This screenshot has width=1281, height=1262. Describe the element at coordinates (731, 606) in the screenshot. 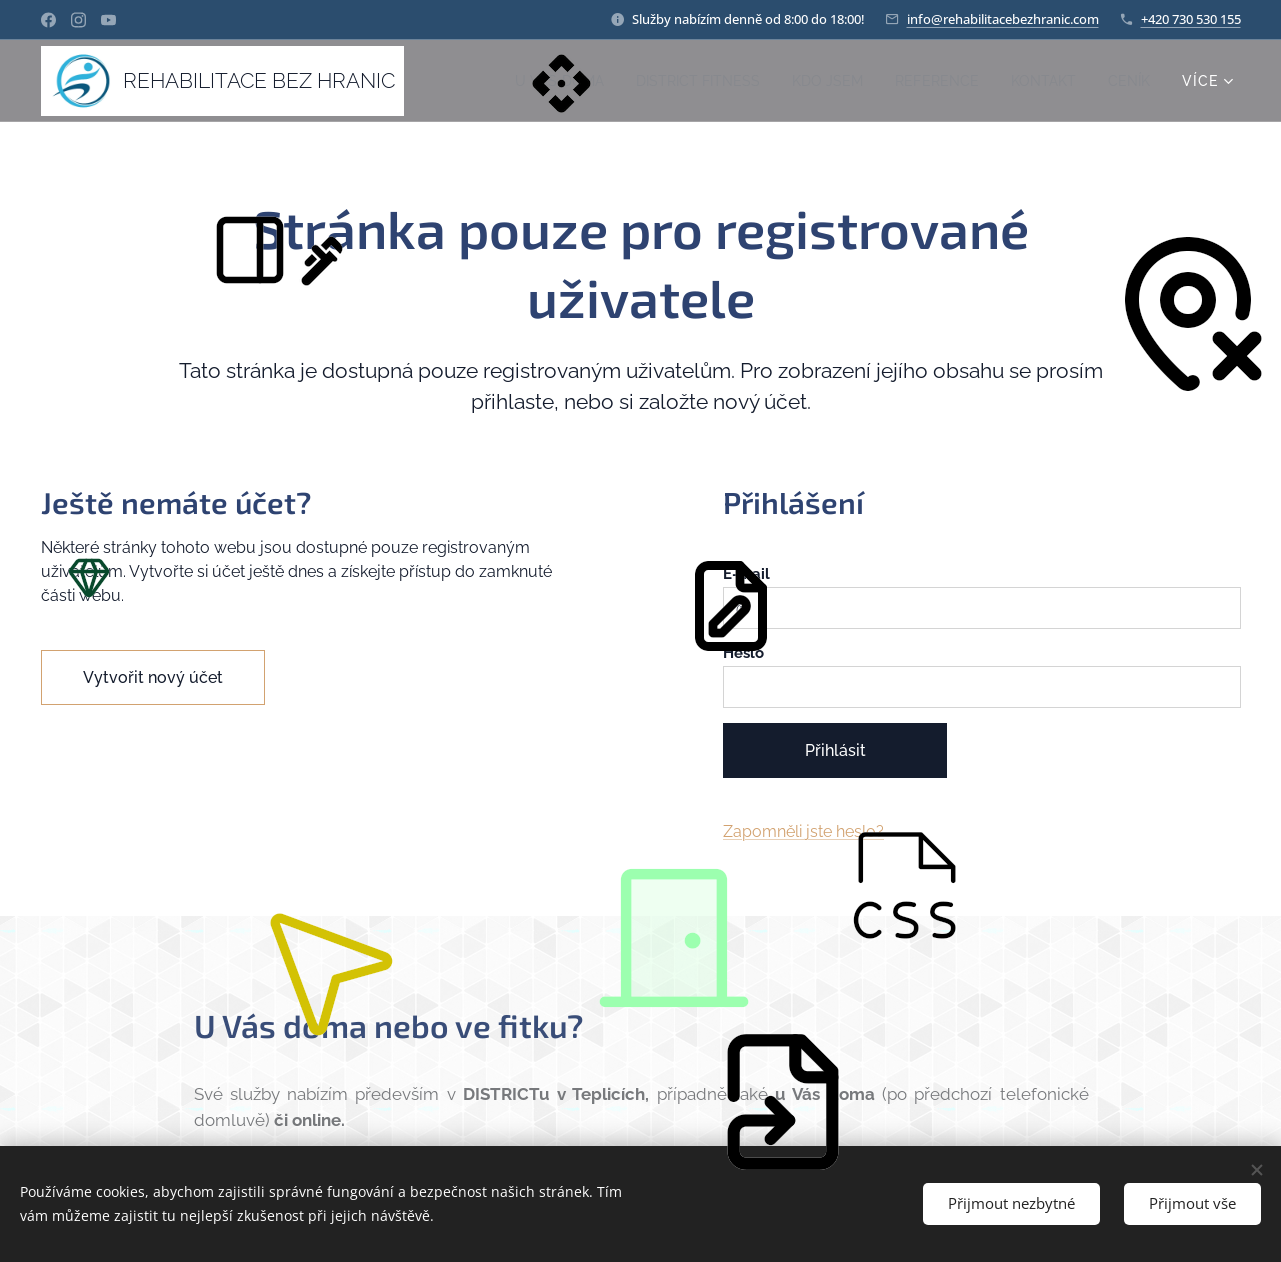

I see `edit this document` at that location.